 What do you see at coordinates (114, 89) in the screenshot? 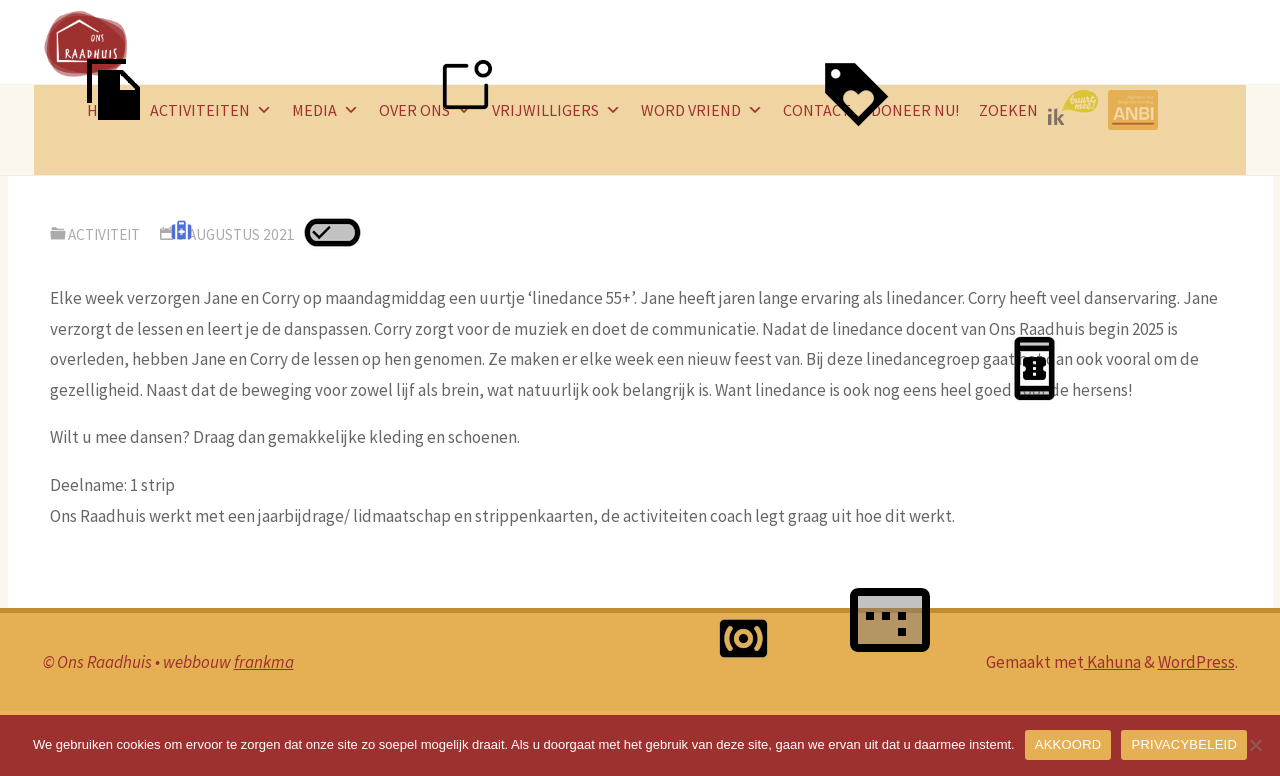
I see `copy file to clipboard` at bounding box center [114, 89].